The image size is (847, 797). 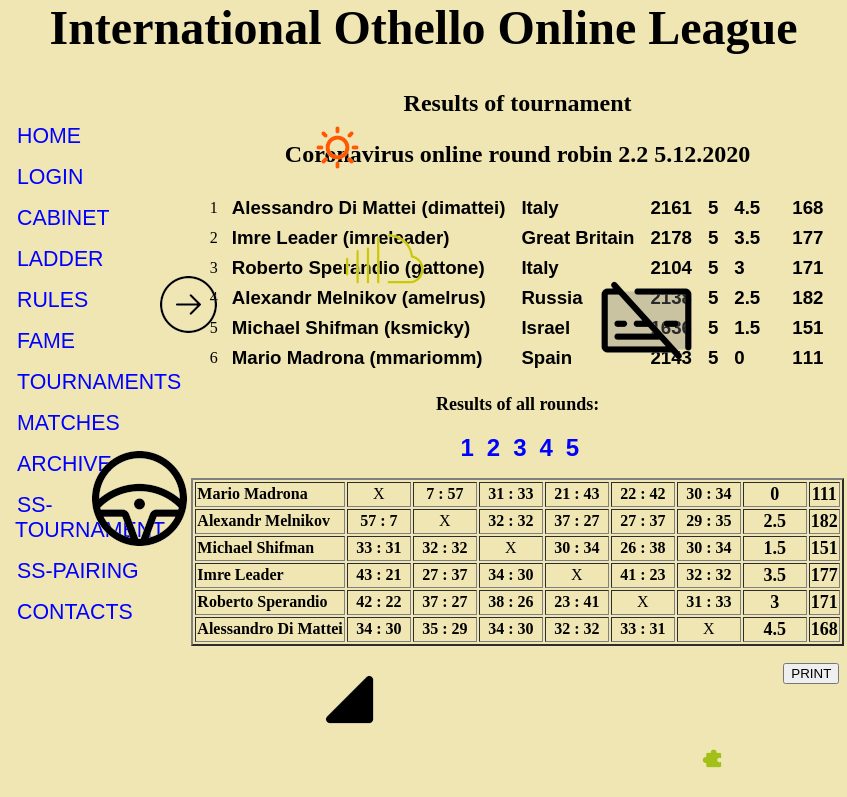 What do you see at coordinates (188, 304) in the screenshot?
I see `proceed to next step` at bounding box center [188, 304].